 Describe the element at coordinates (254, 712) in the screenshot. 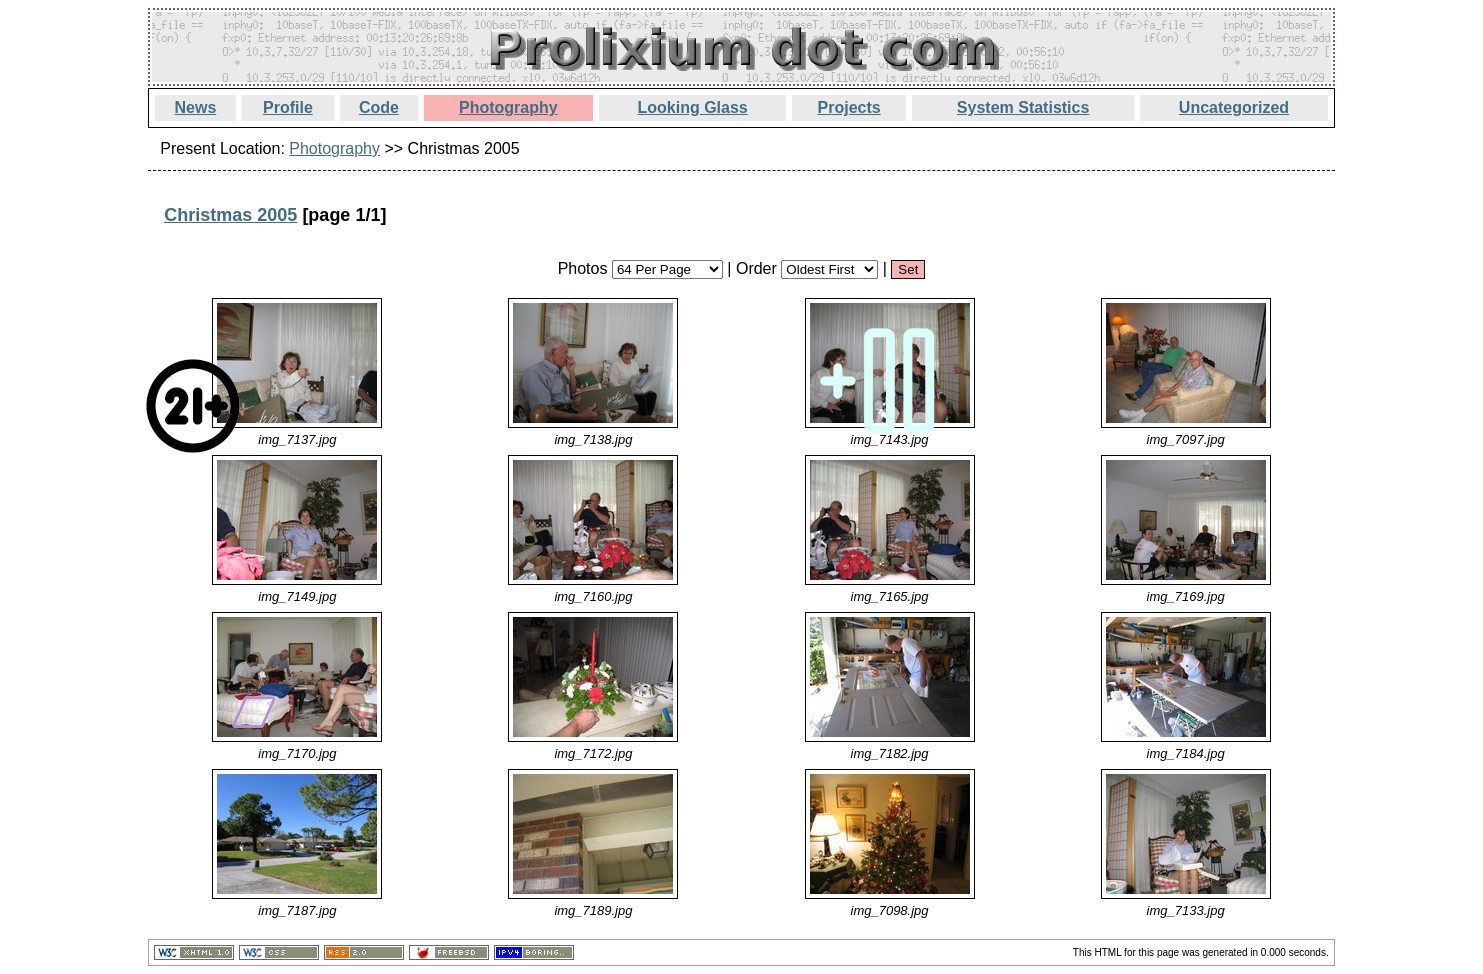

I see `select parallelogram shape tool` at that location.